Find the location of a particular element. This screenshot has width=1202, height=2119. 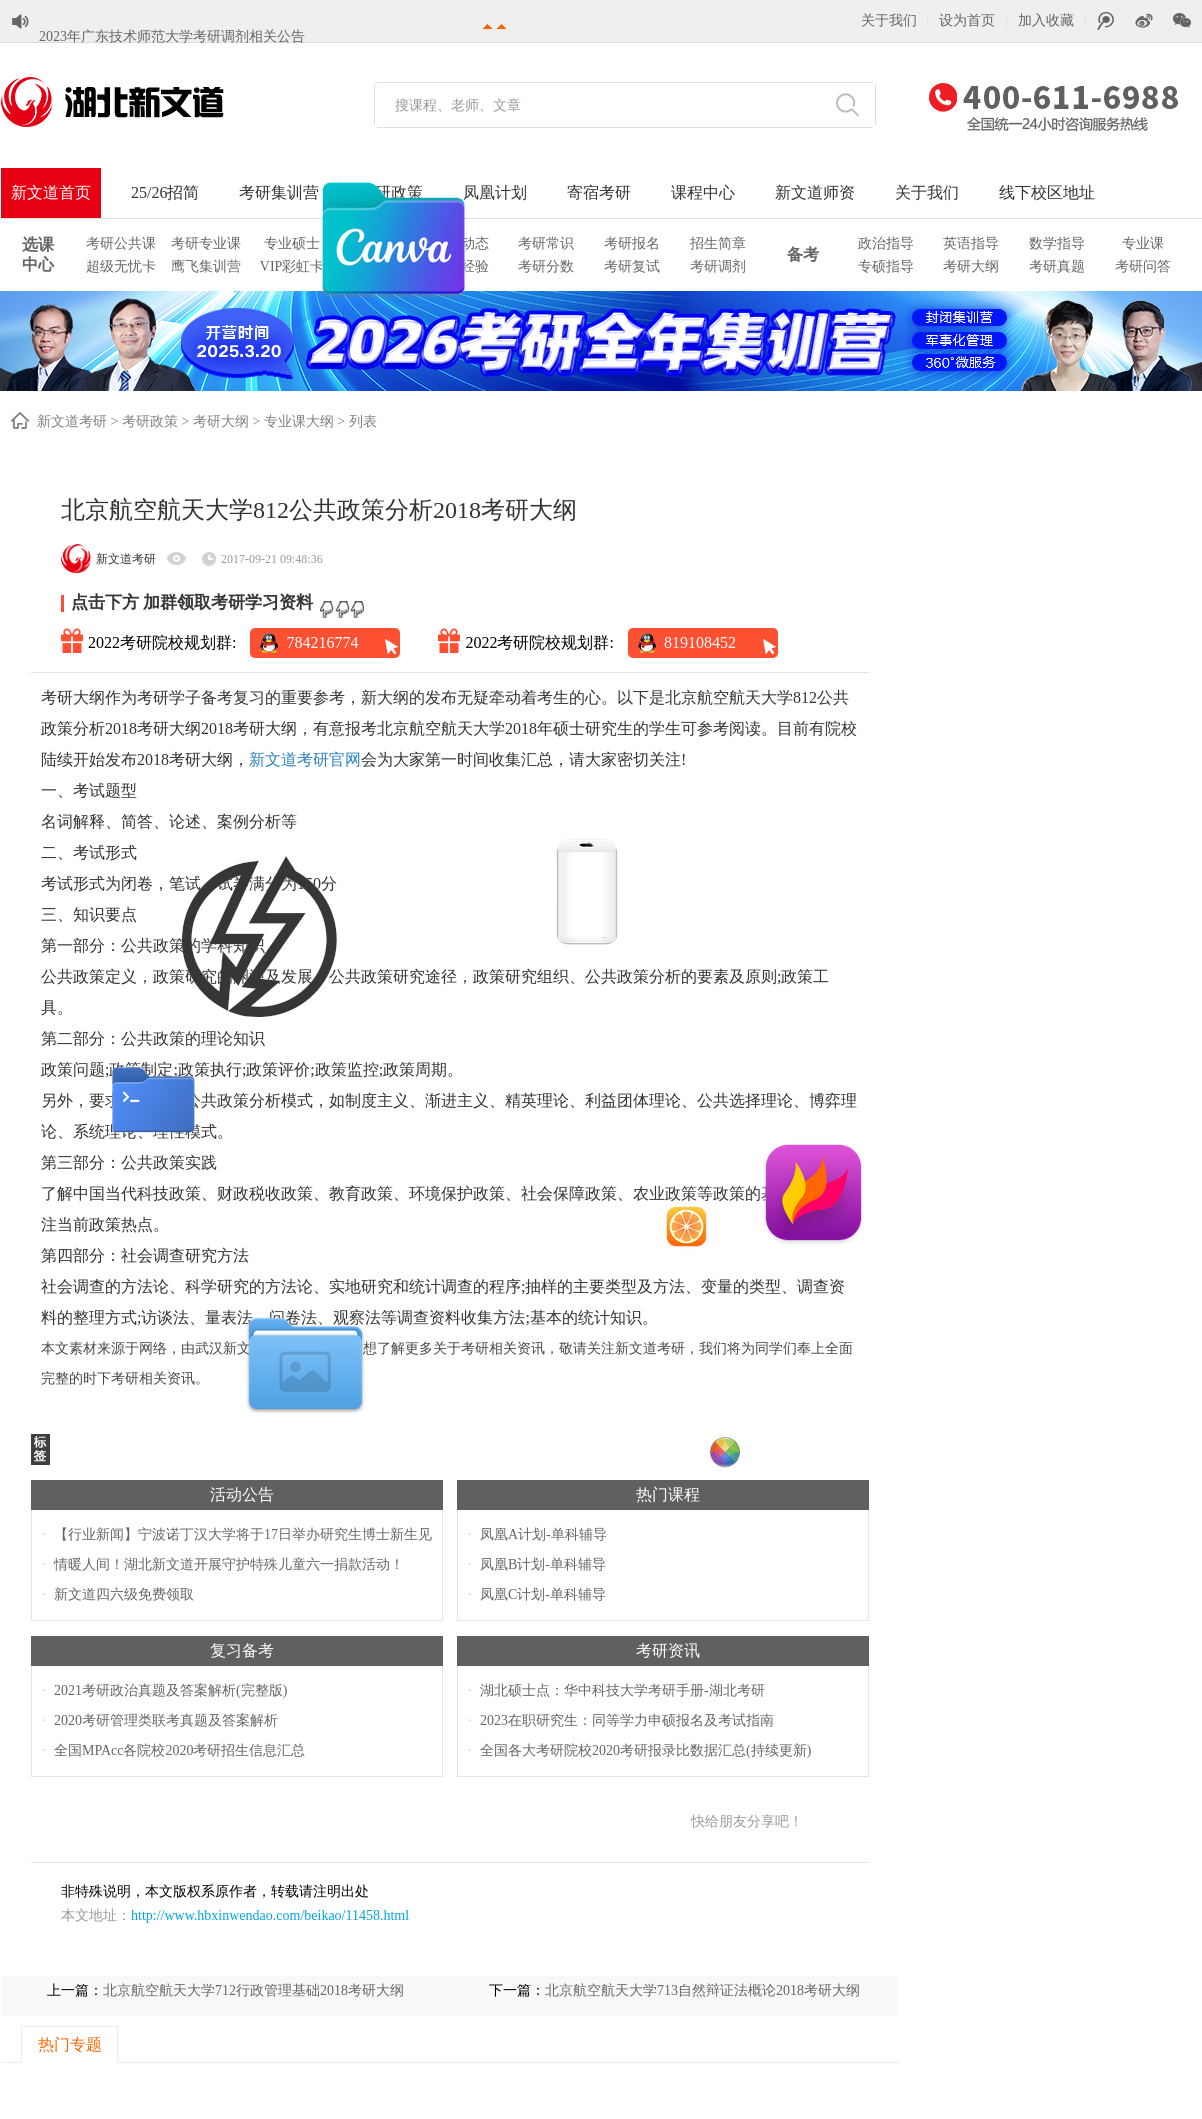

access airport extreme router settings is located at coordinates (588, 890).